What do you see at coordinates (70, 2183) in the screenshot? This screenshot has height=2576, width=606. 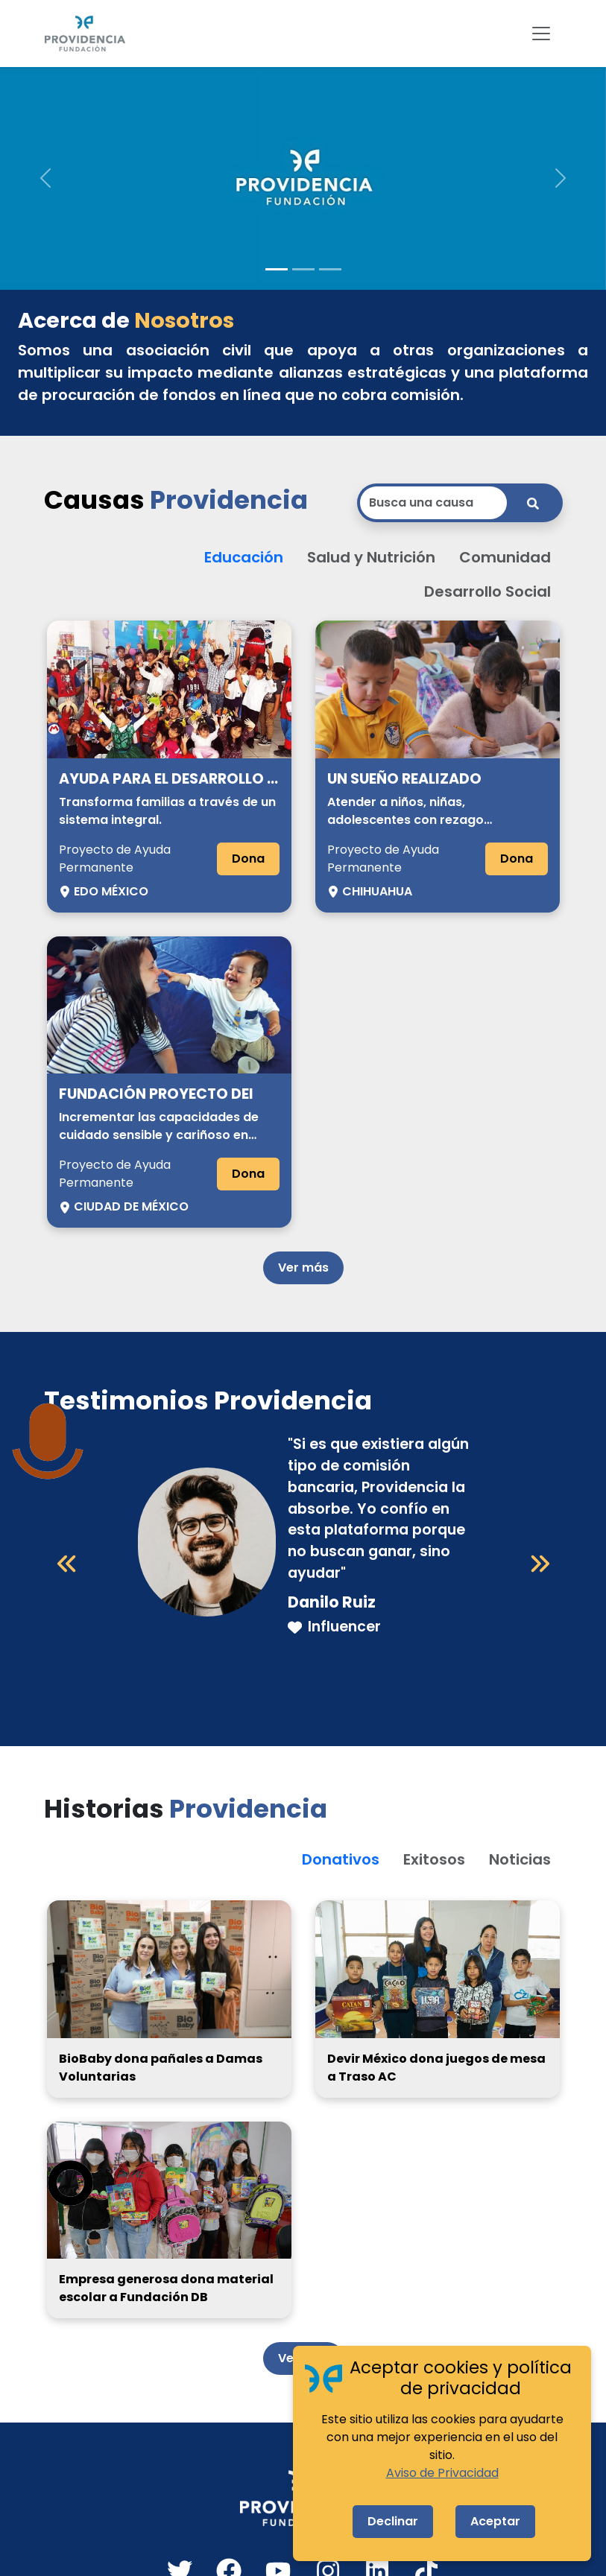 I see `indicates loading or processing in progress` at bounding box center [70, 2183].